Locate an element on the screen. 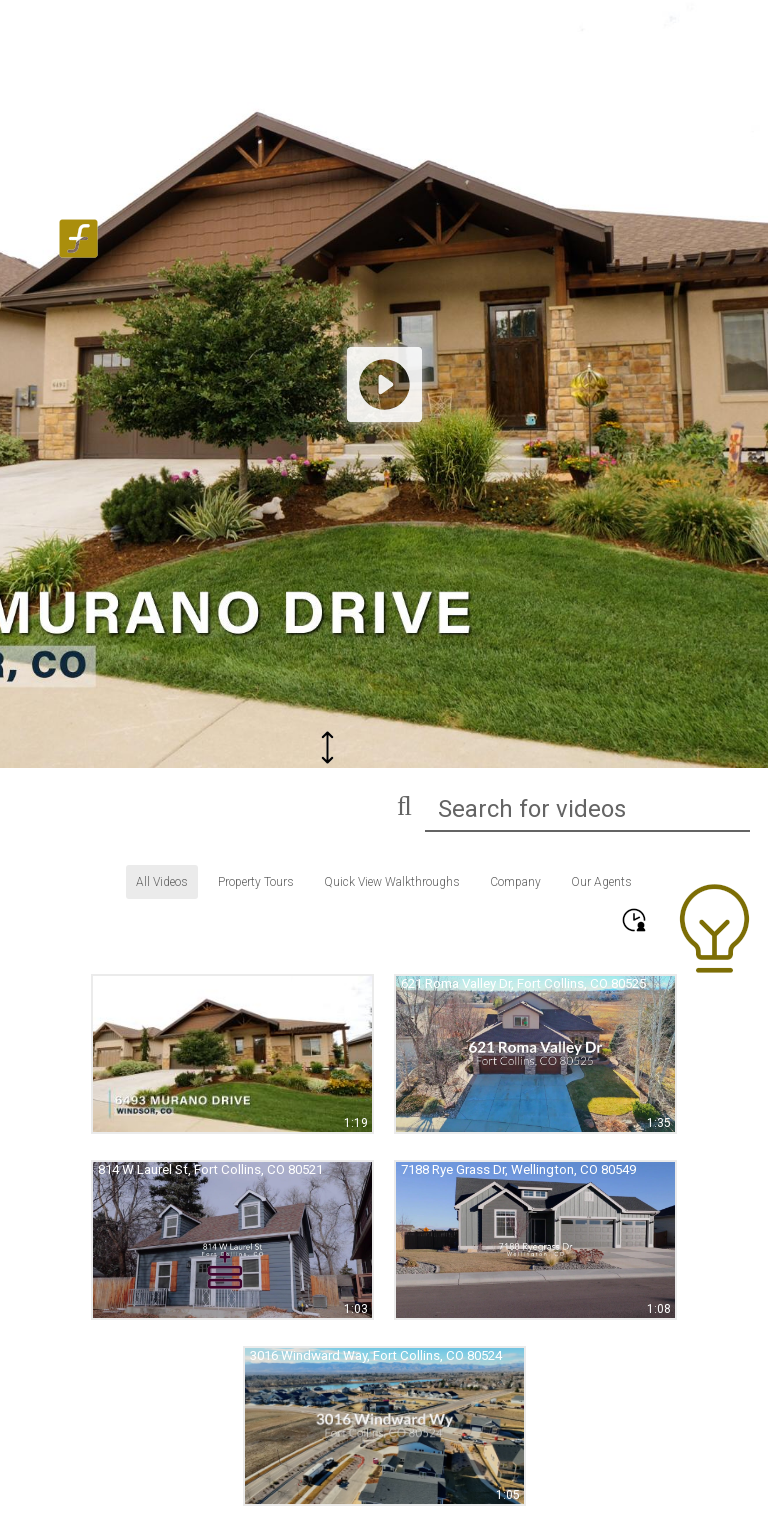 This screenshot has height=1514, width=768. access or create a function in code editor is located at coordinates (78, 238).